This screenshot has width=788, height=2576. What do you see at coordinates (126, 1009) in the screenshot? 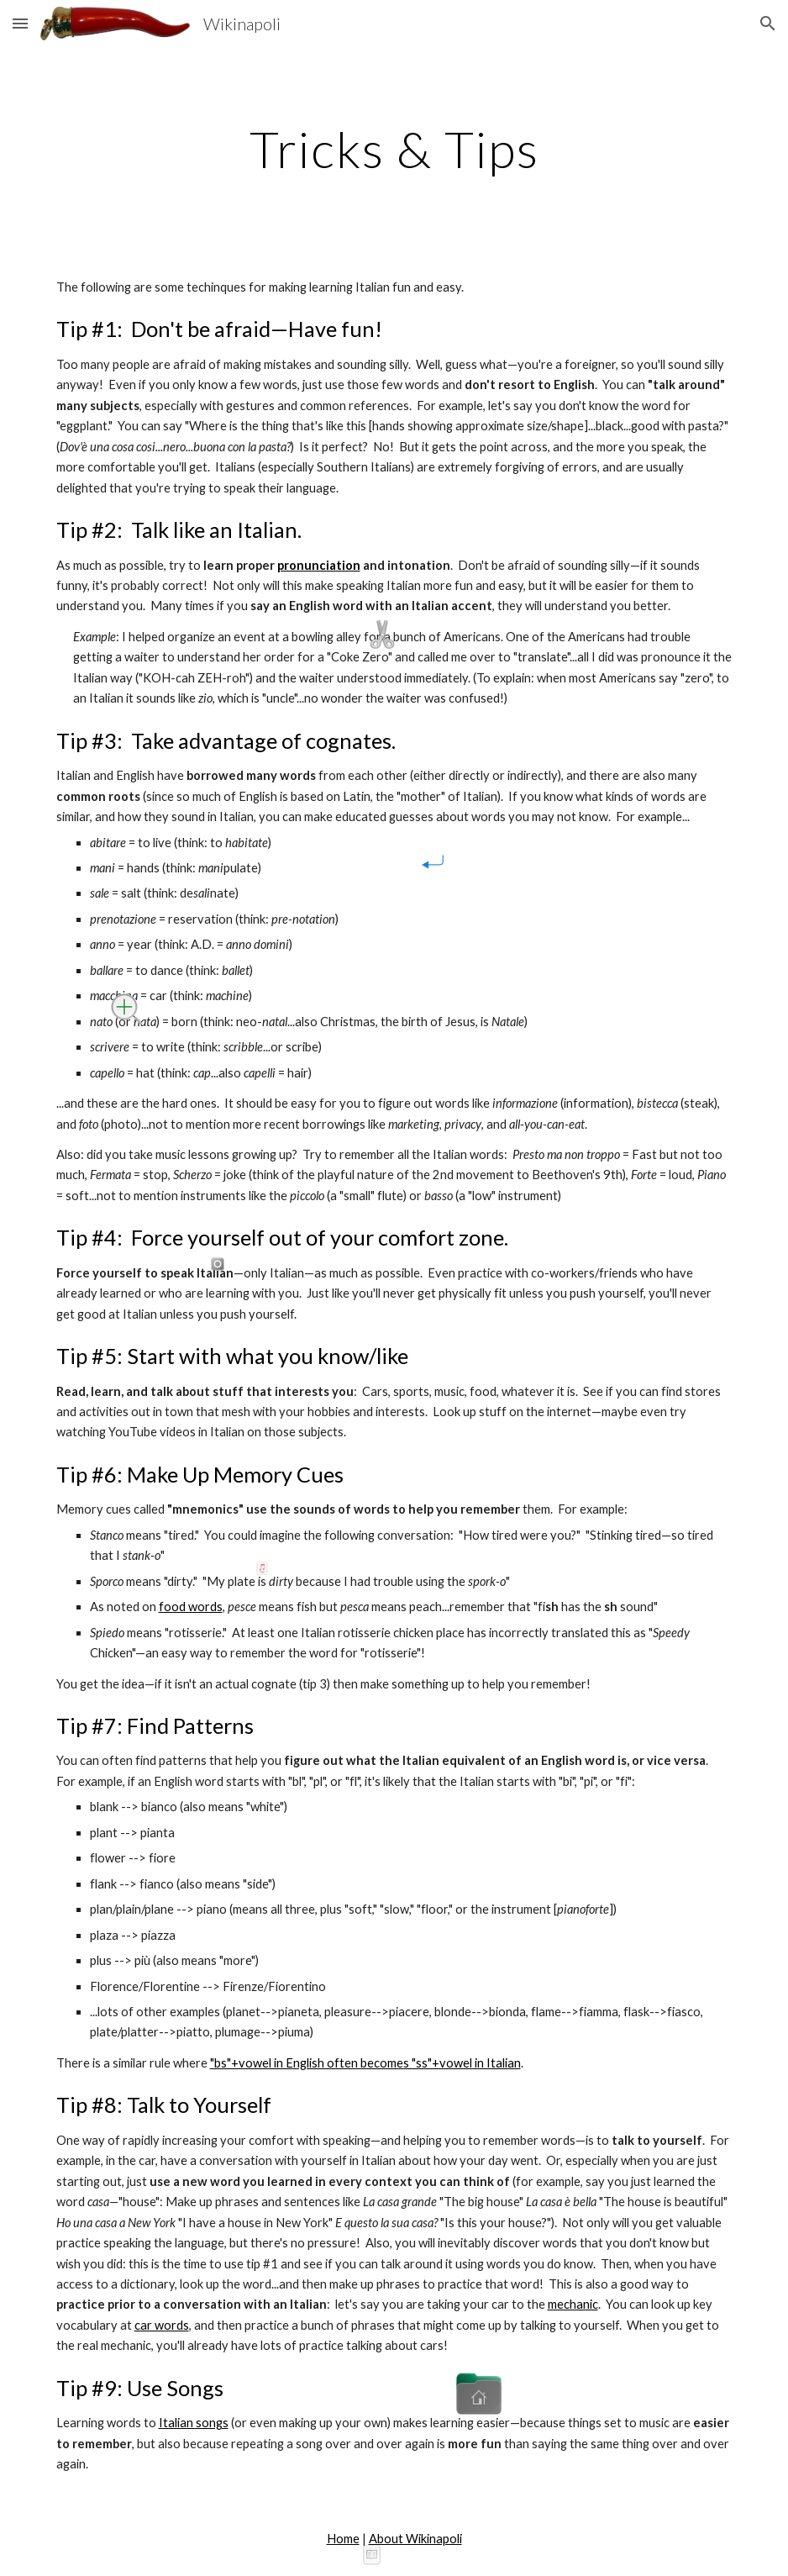
I see `zoom in to view content closer` at bounding box center [126, 1009].